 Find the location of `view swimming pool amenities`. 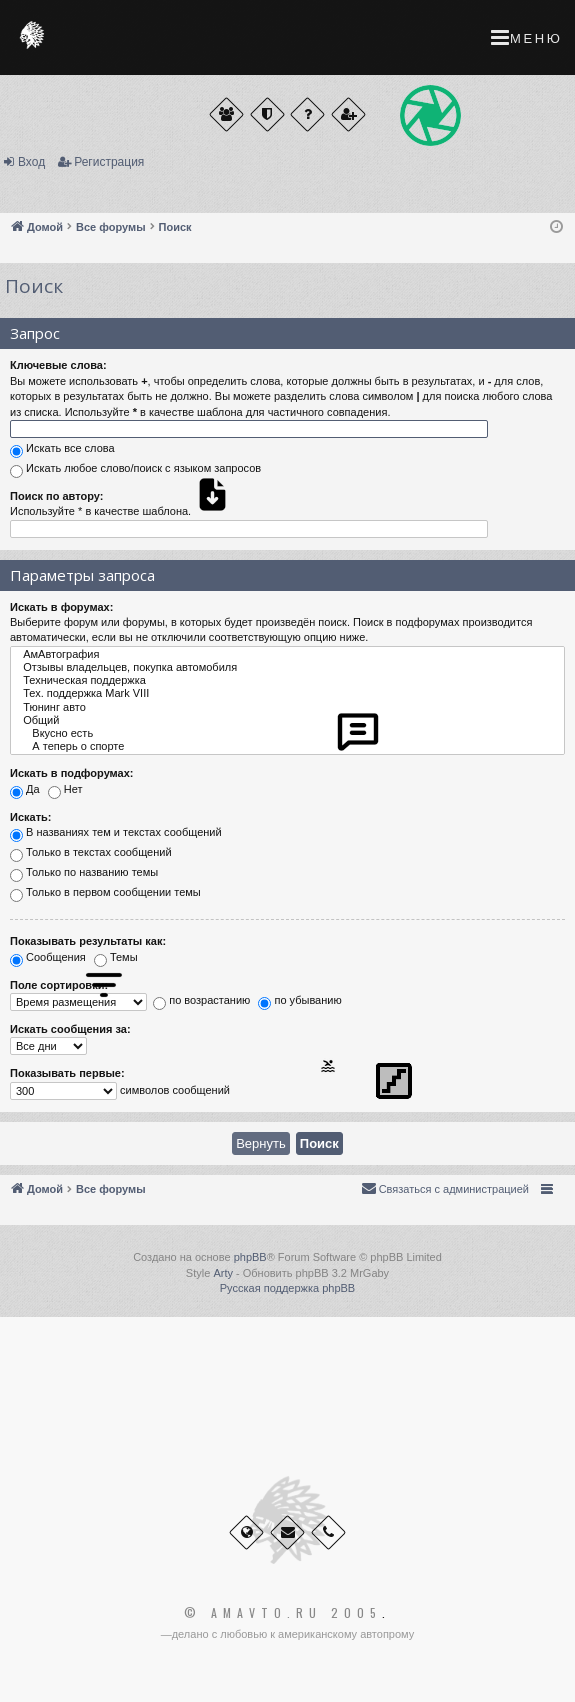

view swimming pool amenities is located at coordinates (328, 1066).